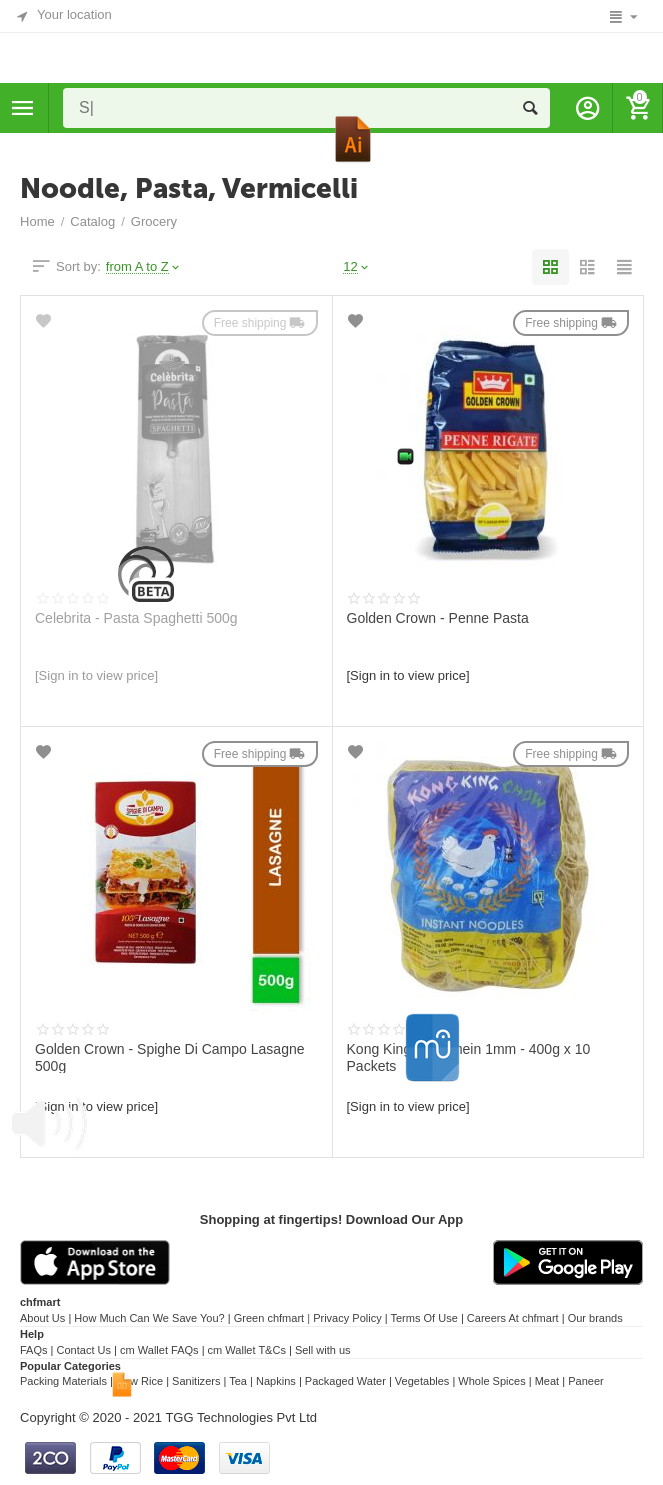  I want to click on open an Adobe Illustrator file, so click(353, 139).